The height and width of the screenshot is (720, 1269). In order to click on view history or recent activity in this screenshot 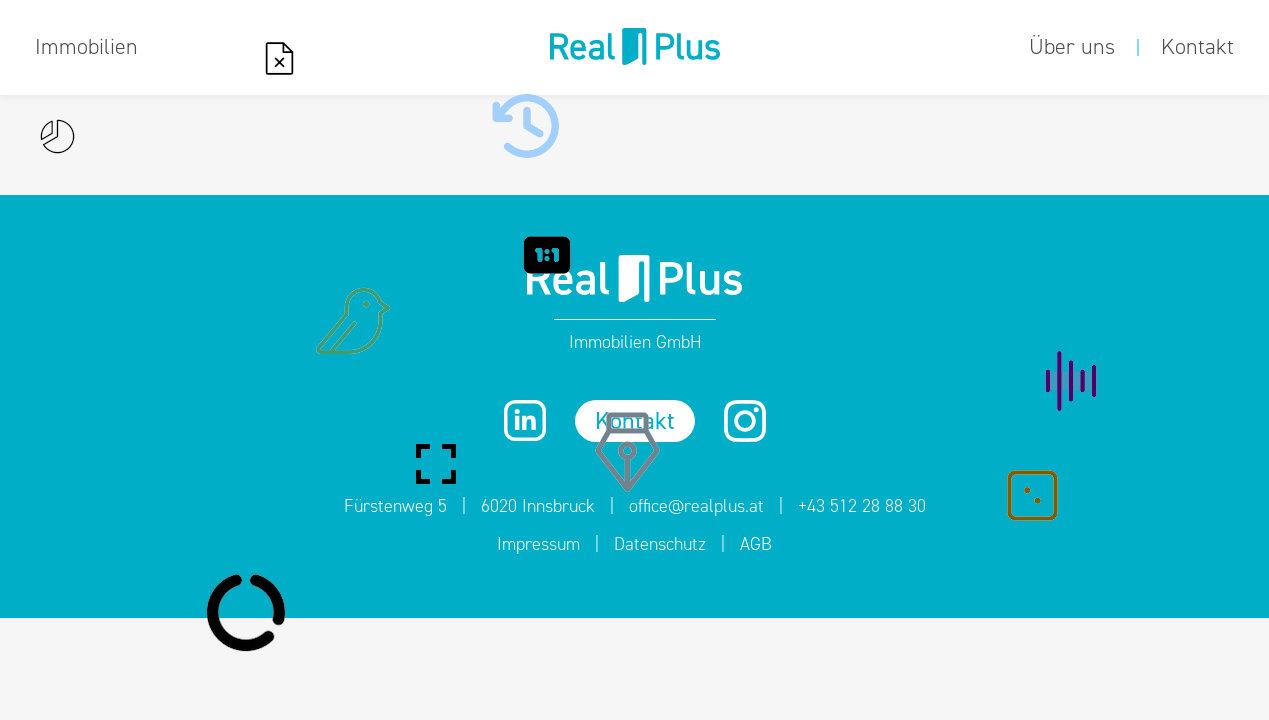, I will do `click(527, 126)`.